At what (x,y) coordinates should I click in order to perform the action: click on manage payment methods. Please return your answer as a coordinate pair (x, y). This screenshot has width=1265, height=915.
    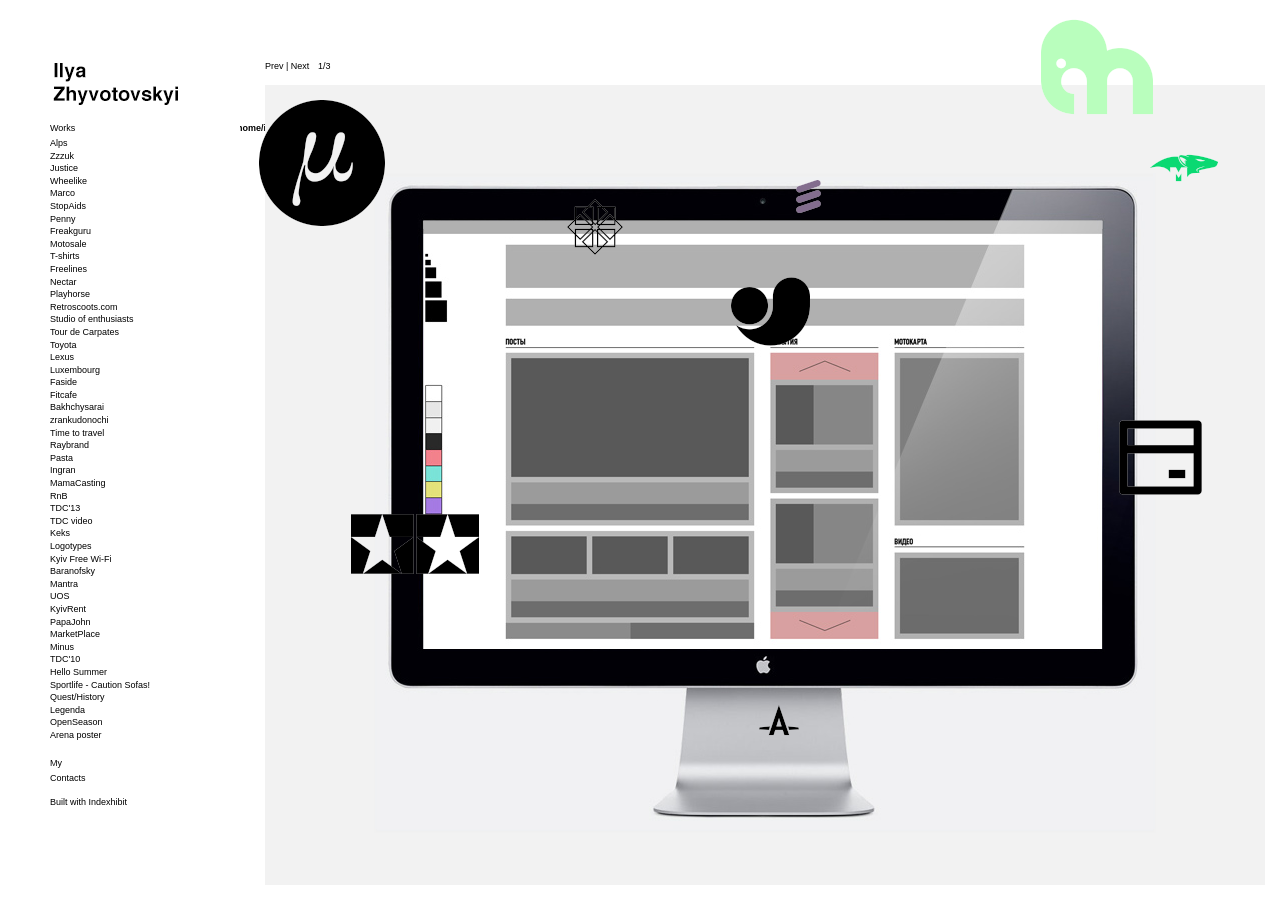
    Looking at the image, I should click on (1160, 457).